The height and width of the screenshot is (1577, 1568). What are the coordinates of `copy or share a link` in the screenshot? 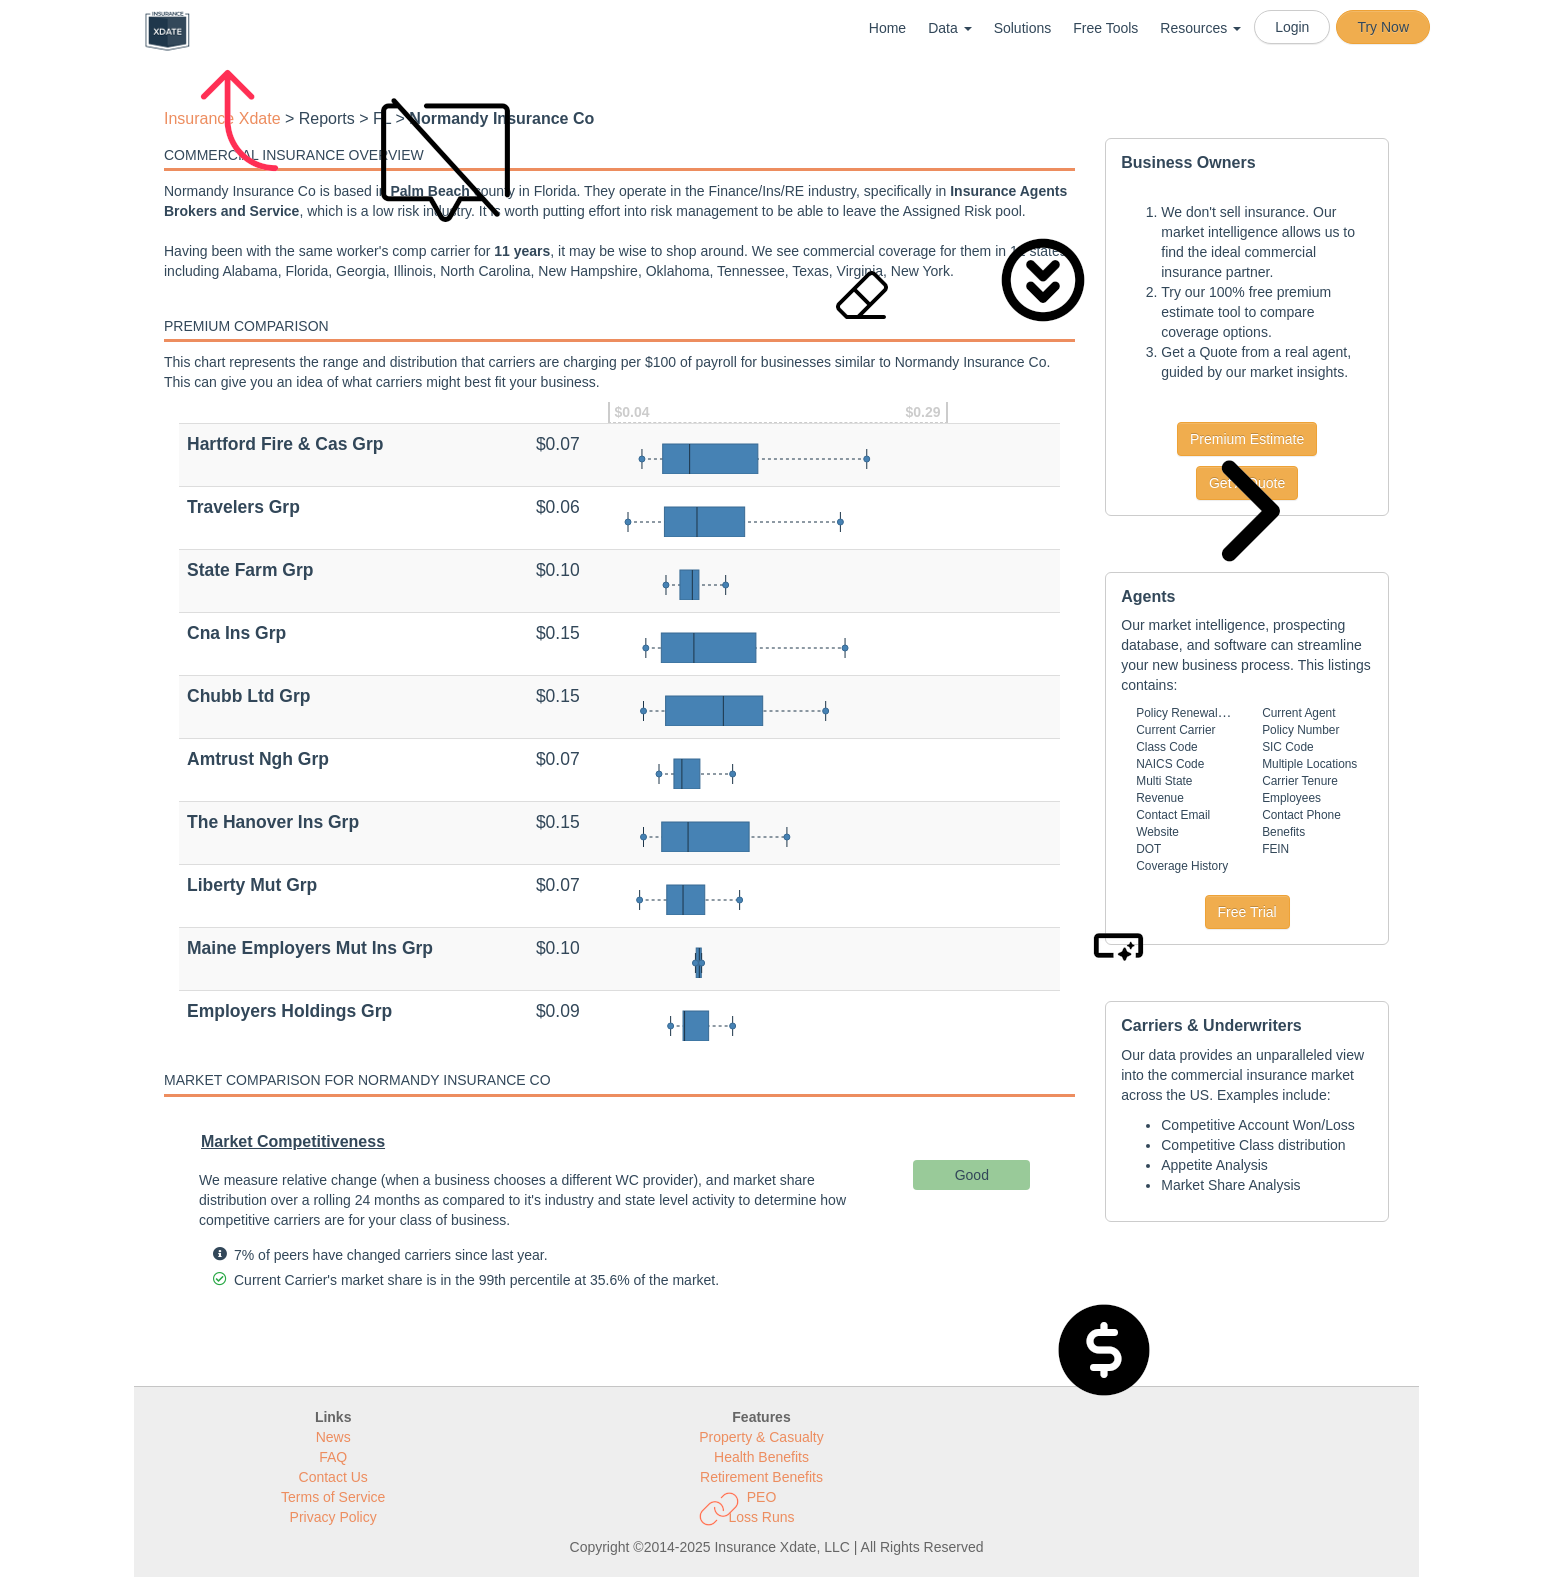 It's located at (719, 1509).